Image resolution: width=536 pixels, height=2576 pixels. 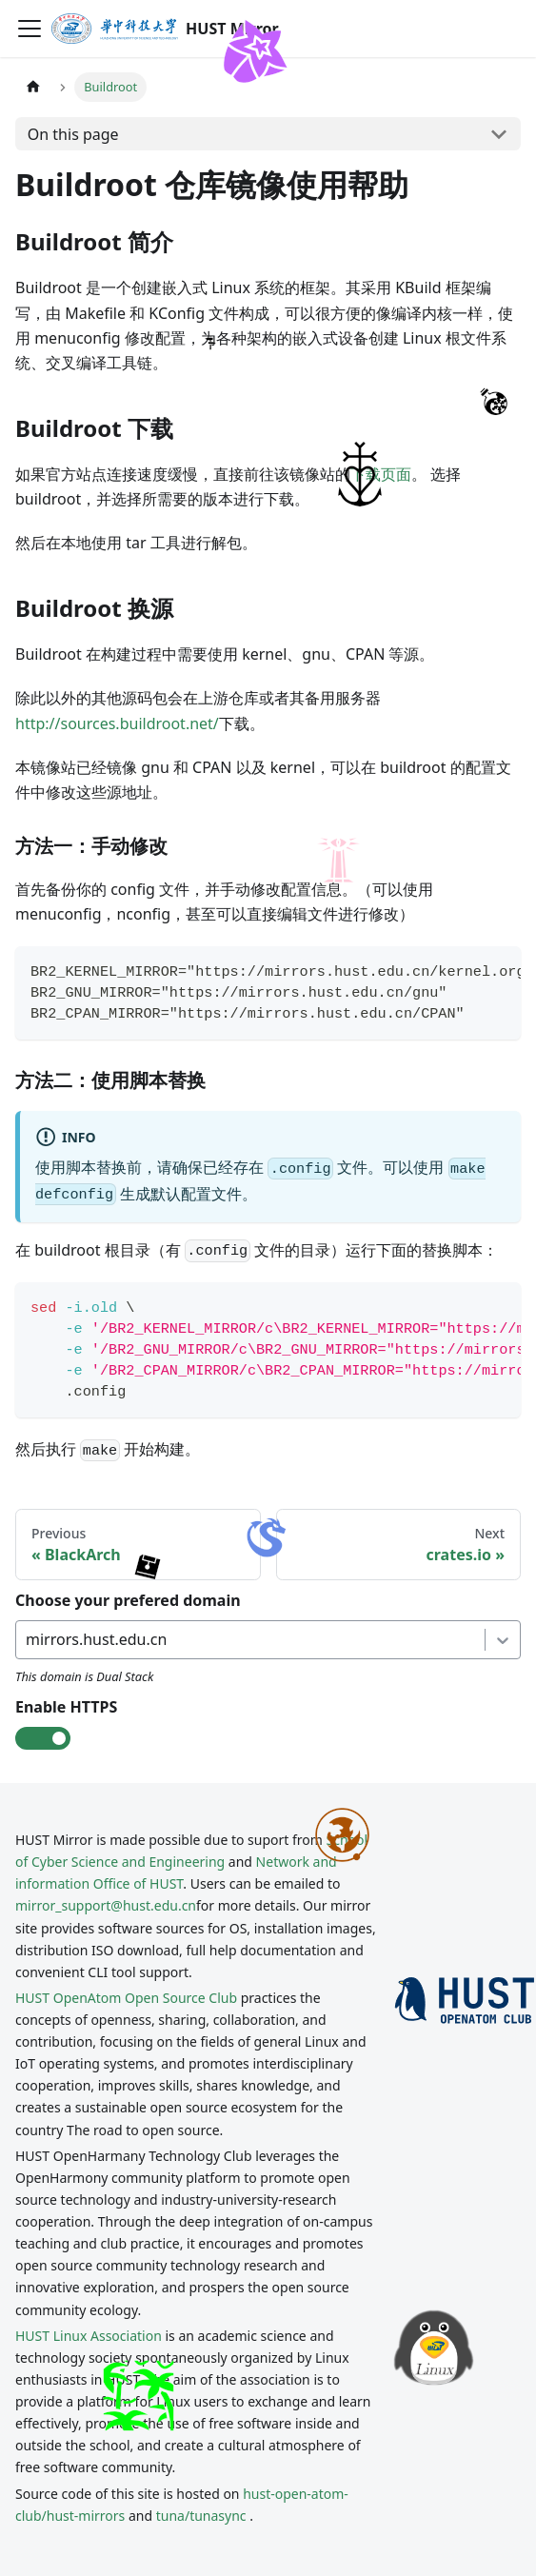 What do you see at coordinates (493, 401) in the screenshot?
I see `use a frost potion or ice spell item` at bounding box center [493, 401].